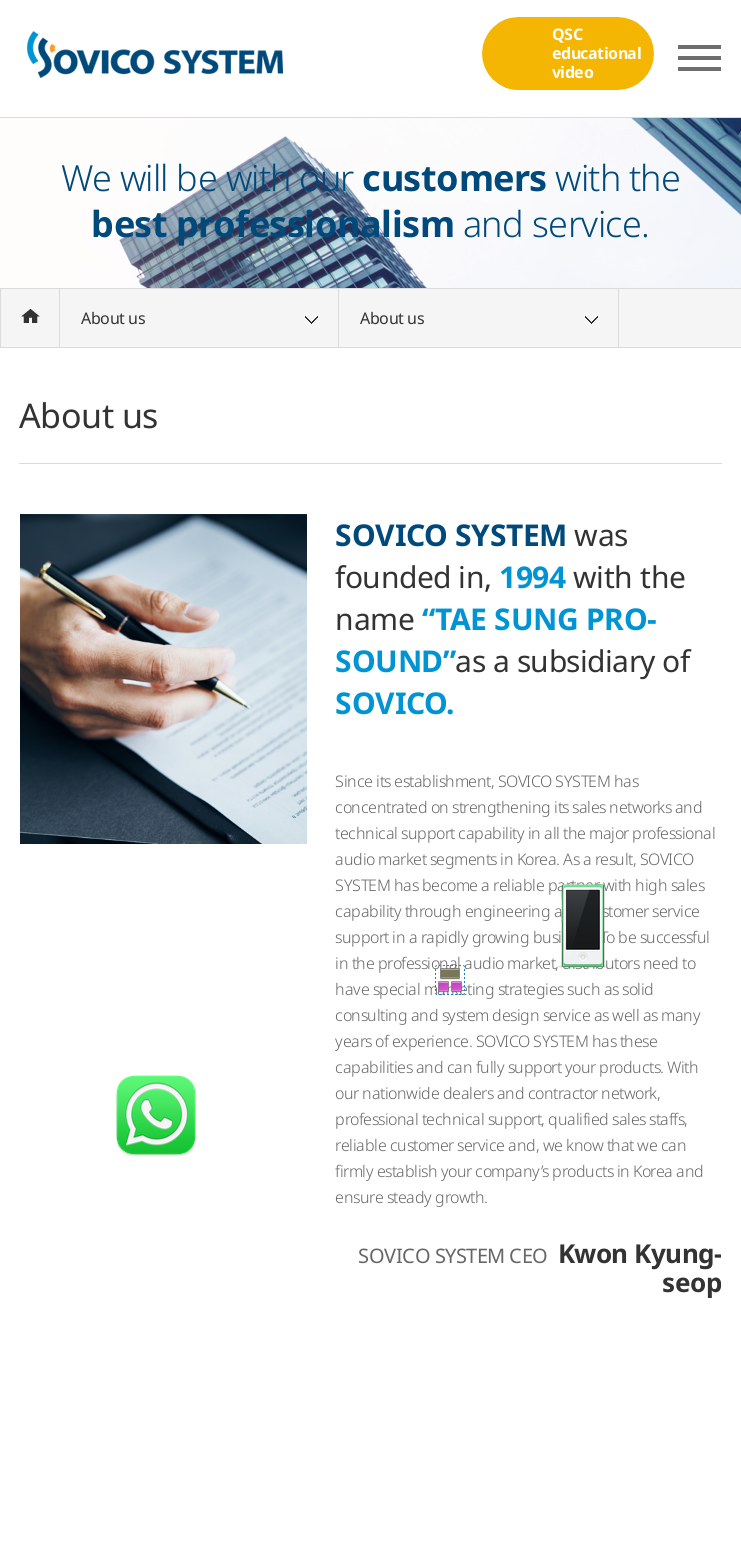  I want to click on select all items in the current view, so click(450, 980).